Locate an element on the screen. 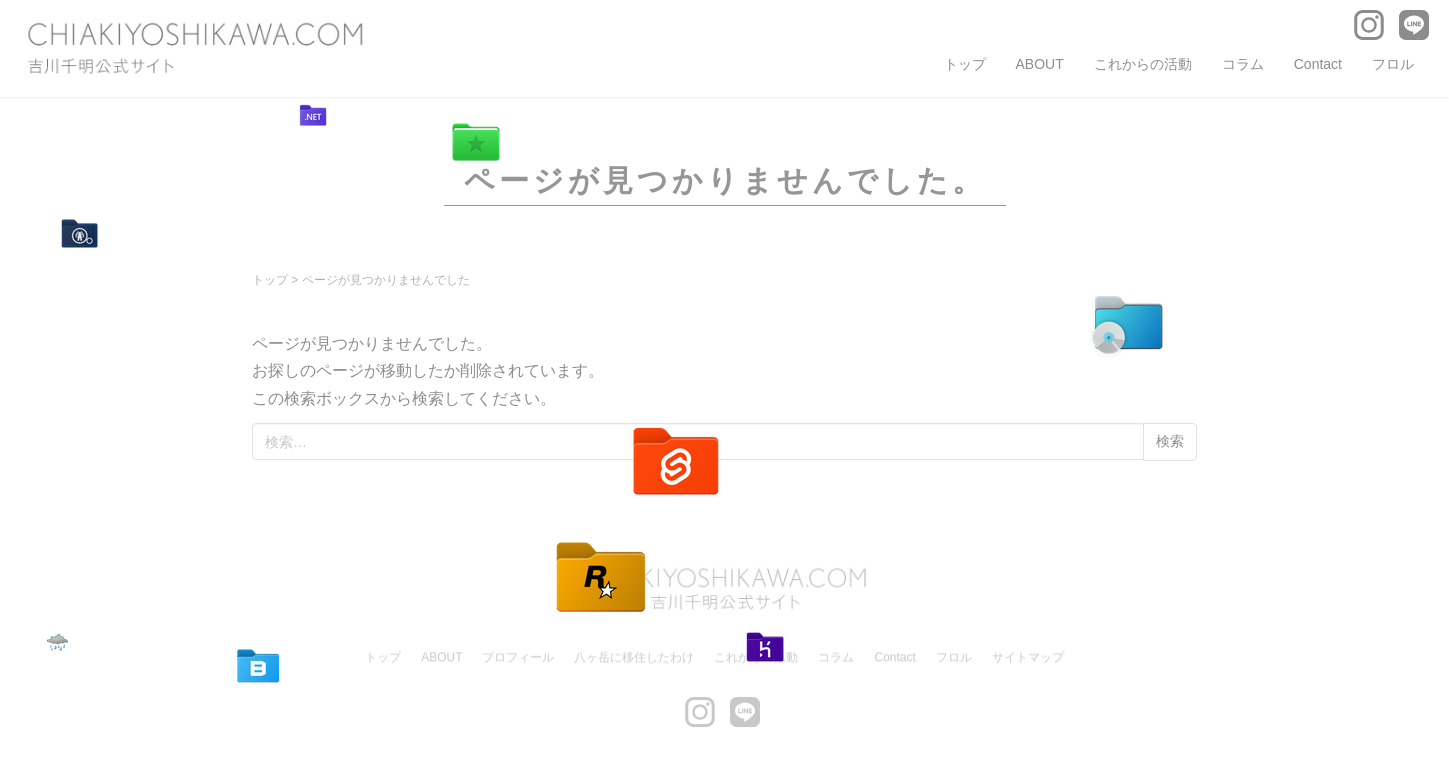 The width and height of the screenshot is (1449, 764). indicates scattered showers in current weather conditions is located at coordinates (57, 640).